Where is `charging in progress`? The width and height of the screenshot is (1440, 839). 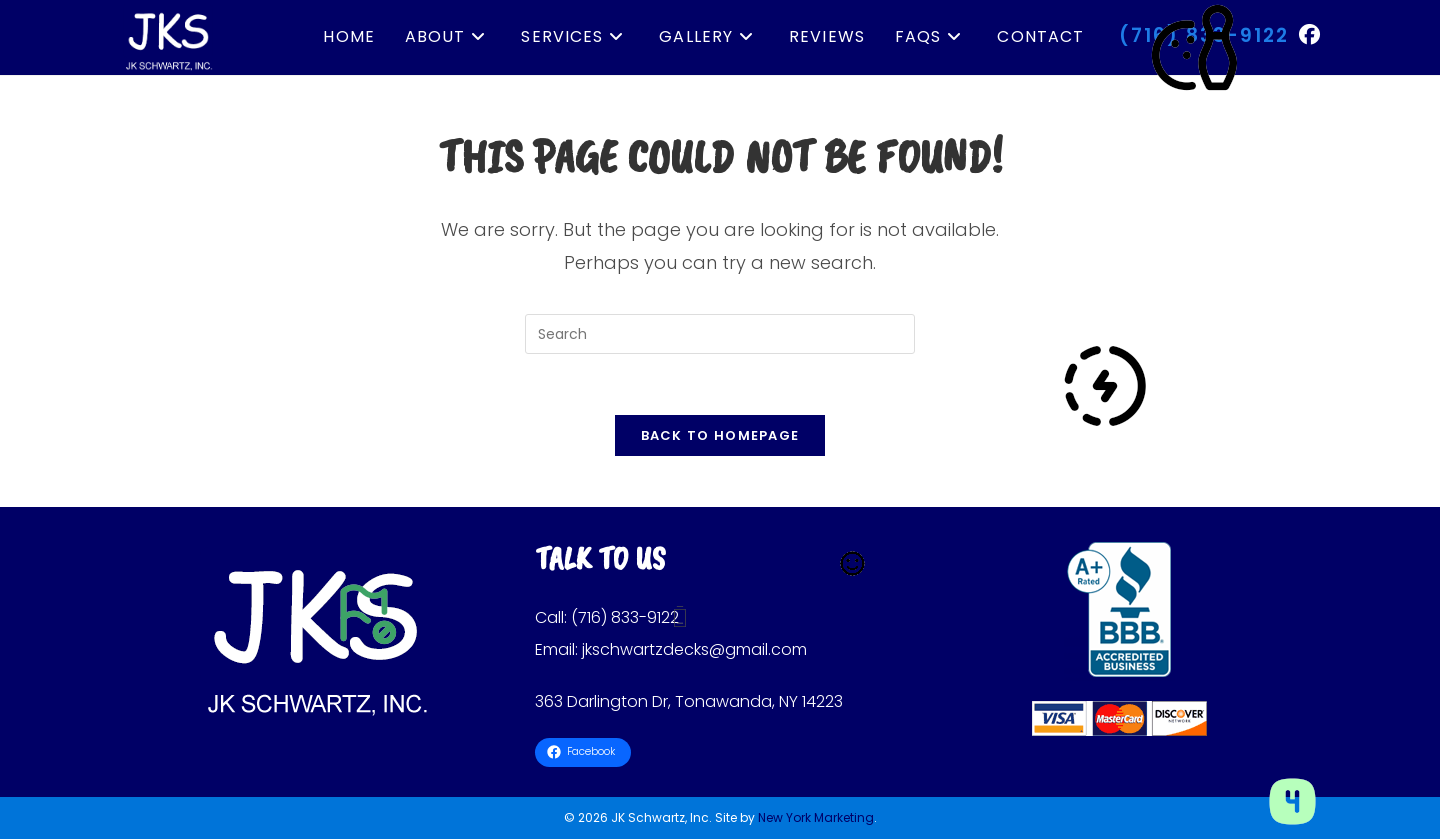 charging in progress is located at coordinates (1105, 386).